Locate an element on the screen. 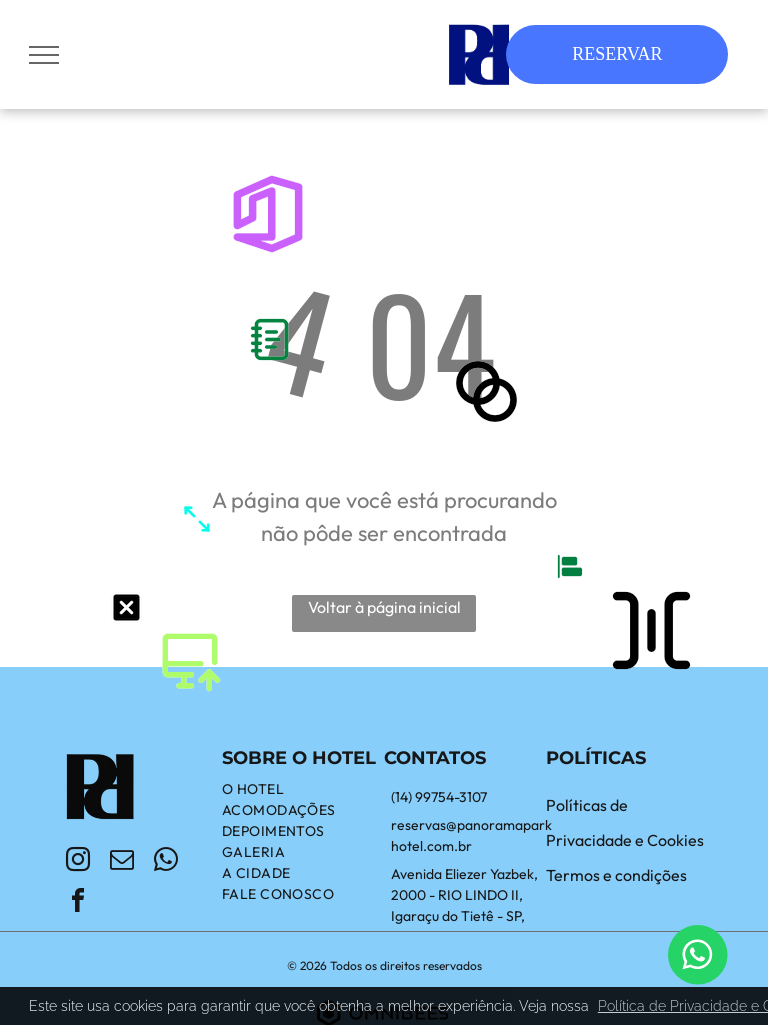 Image resolution: width=768 pixels, height=1025 pixels. align content to the left is located at coordinates (569, 566).